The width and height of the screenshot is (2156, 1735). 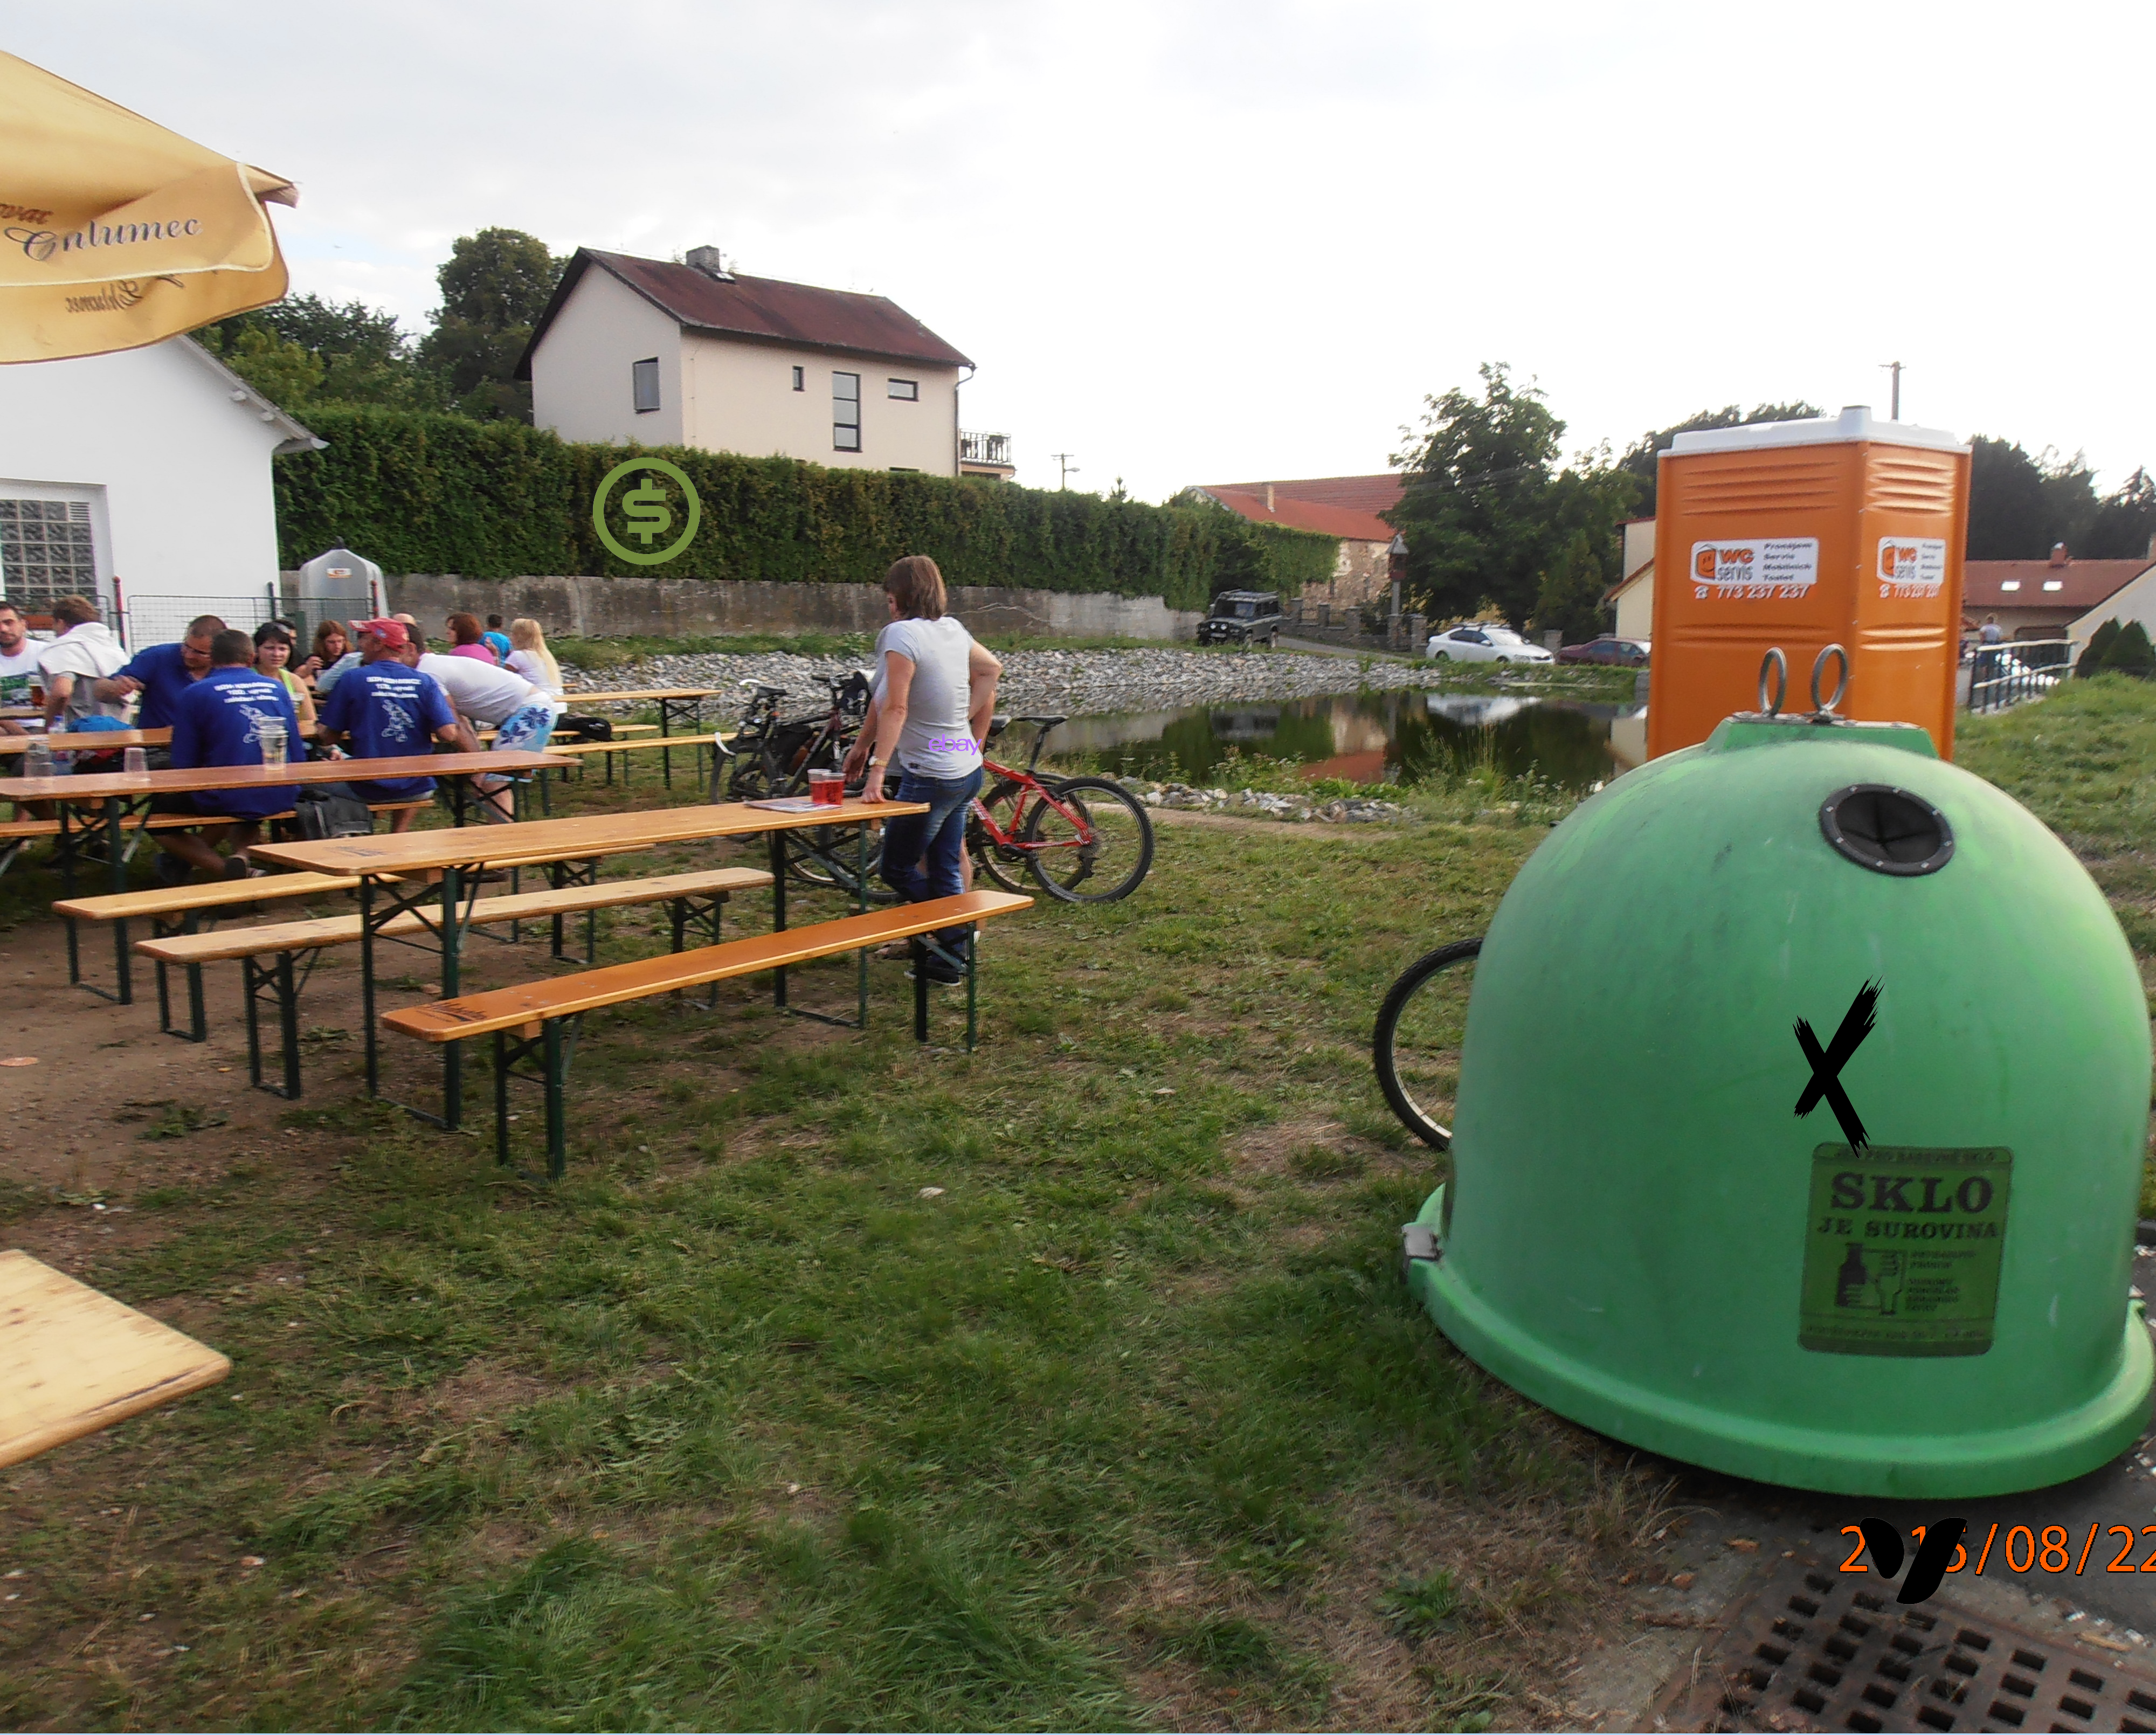 What do you see at coordinates (1913, 1561) in the screenshot?
I see `open vectary 3d design application` at bounding box center [1913, 1561].